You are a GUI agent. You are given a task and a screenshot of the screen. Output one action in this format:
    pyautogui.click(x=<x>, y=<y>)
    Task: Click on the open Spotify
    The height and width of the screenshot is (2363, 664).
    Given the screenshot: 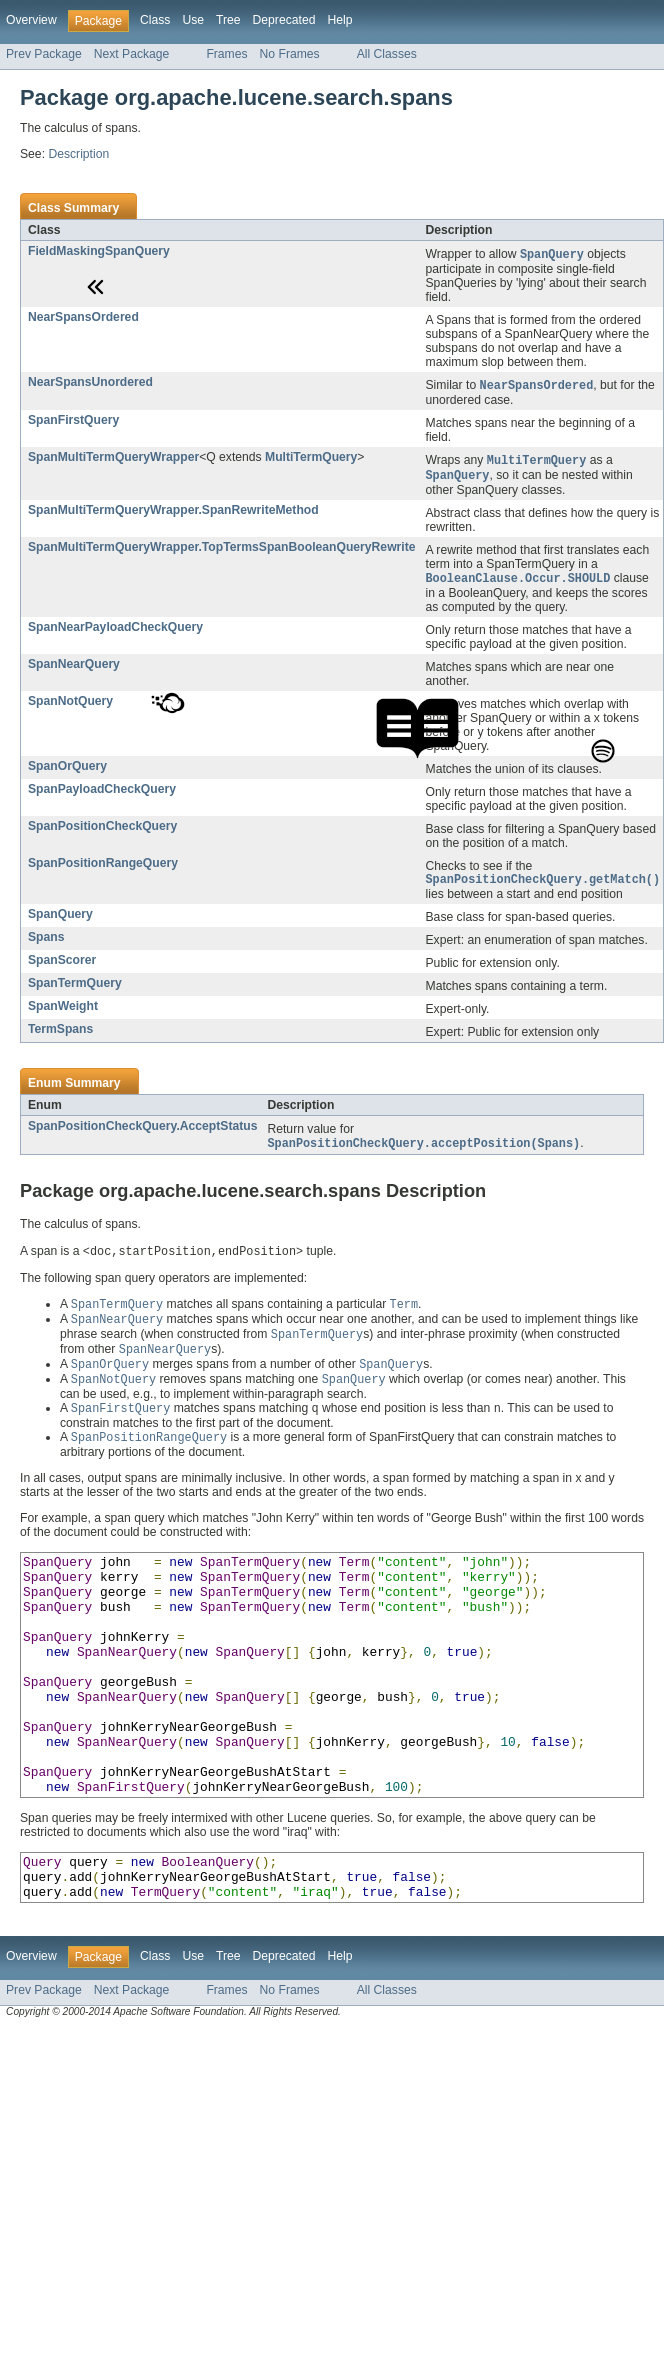 What is the action you would take?
    pyautogui.click(x=603, y=751)
    